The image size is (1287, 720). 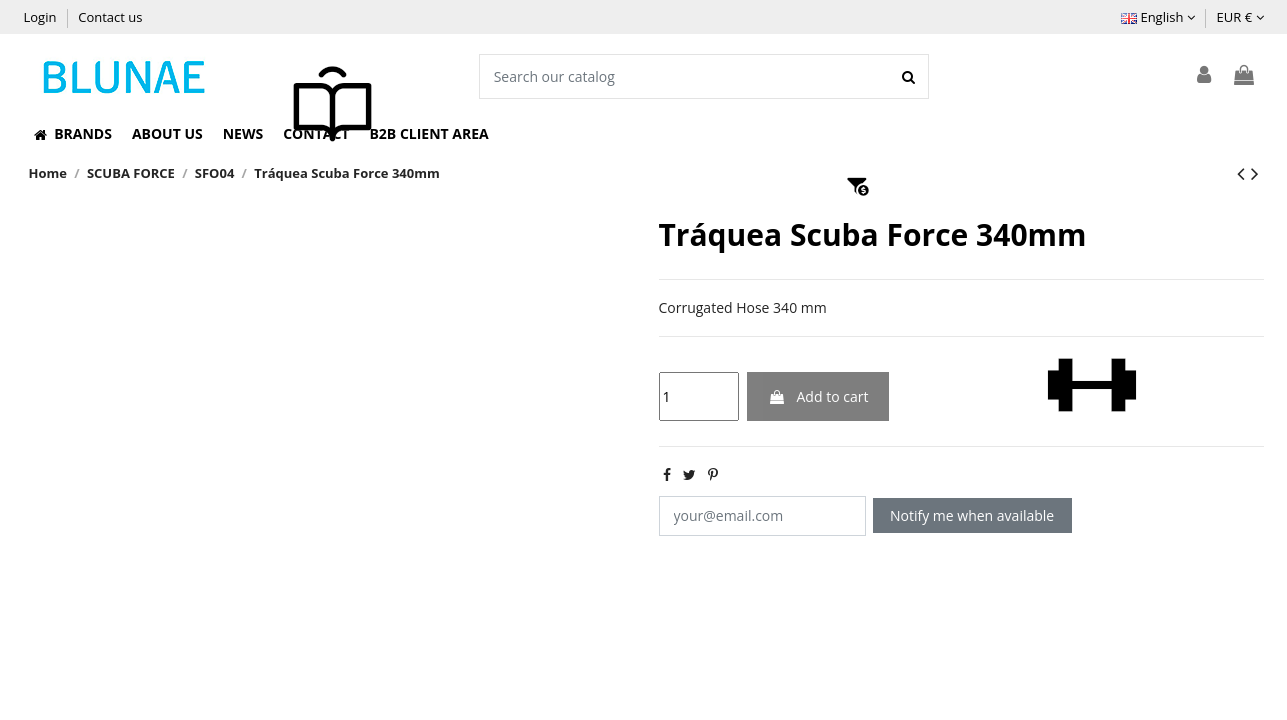 I want to click on filter sales or revenue data, so click(x=858, y=185).